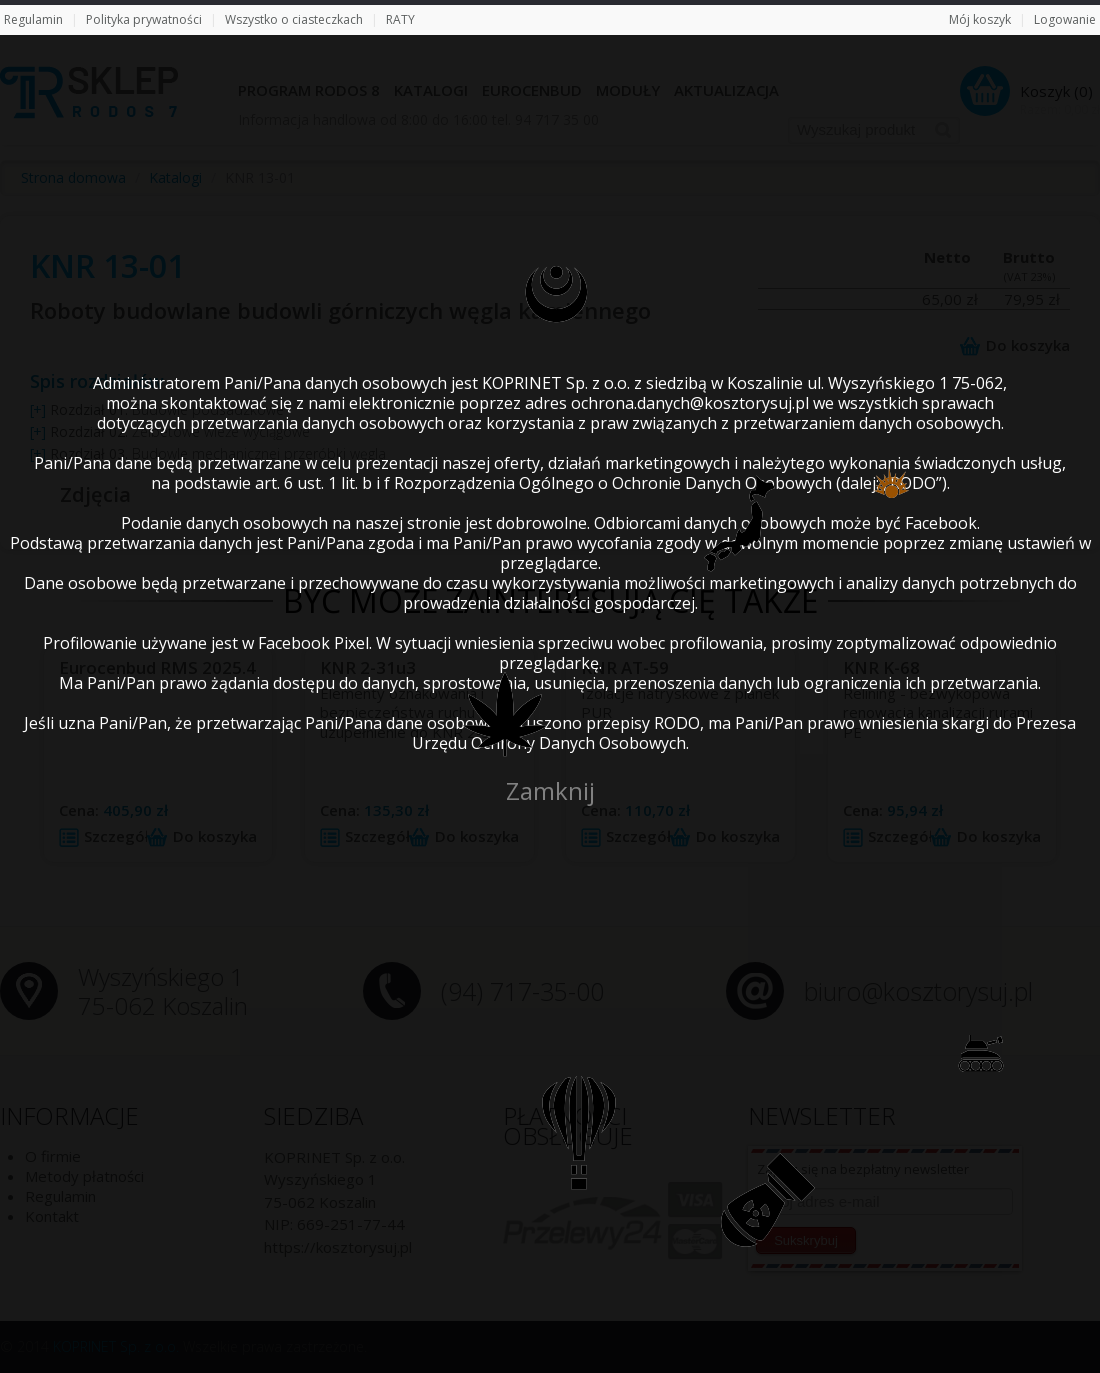 This screenshot has width=1100, height=1373. Describe the element at coordinates (768, 1200) in the screenshot. I see `nuclear bomb or atomic weapon icon` at that location.